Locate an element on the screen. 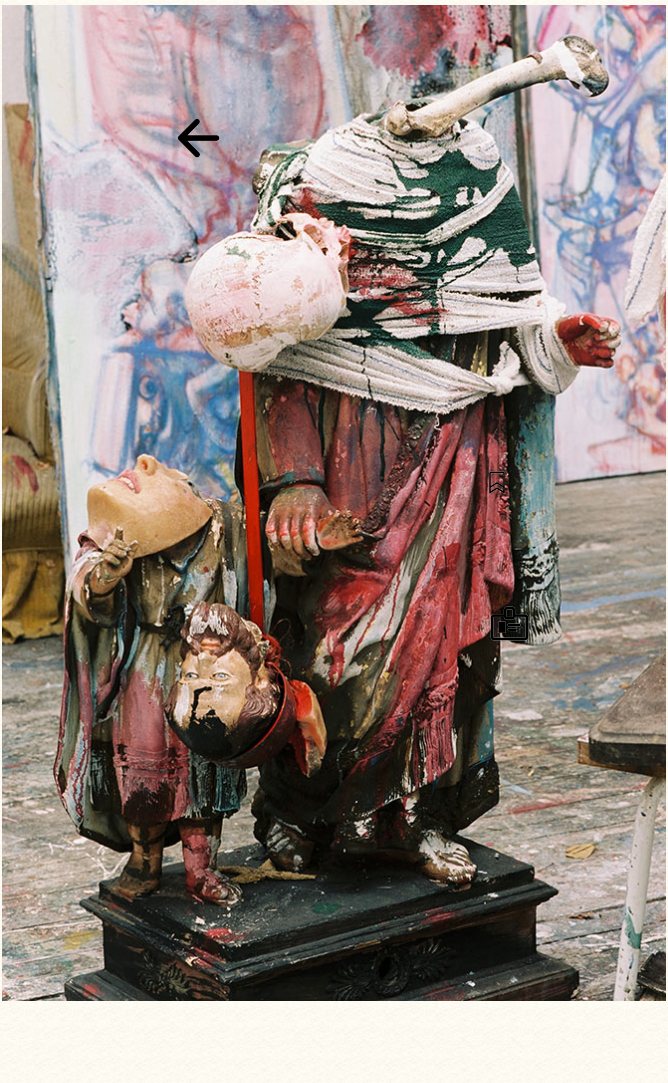  go back to the previous page is located at coordinates (200, 139).